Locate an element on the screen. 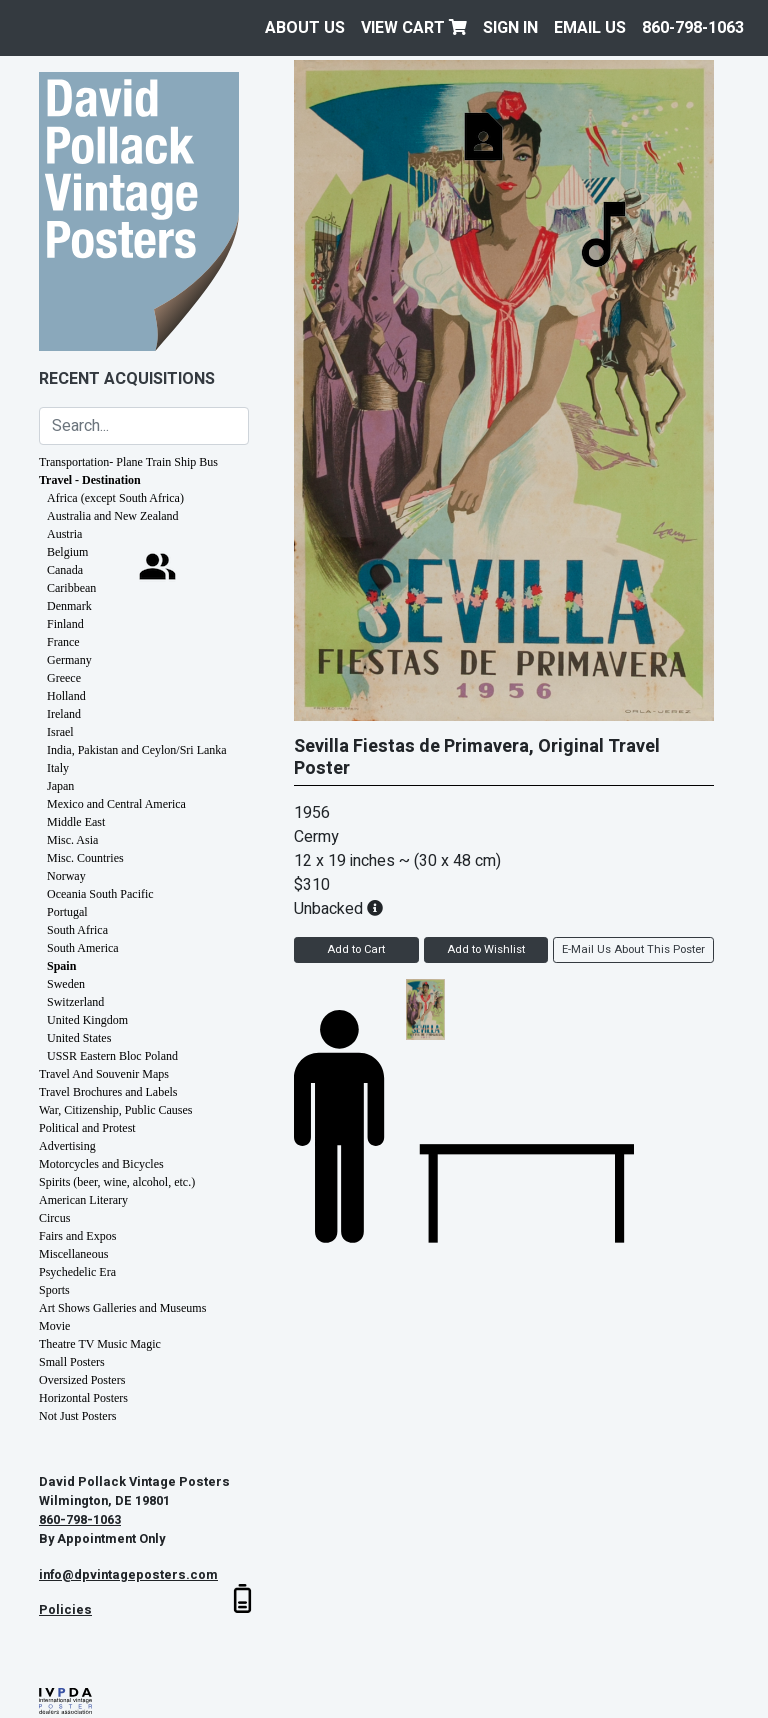 This screenshot has height=1718, width=768. indicates medium battery level is located at coordinates (242, 1598).